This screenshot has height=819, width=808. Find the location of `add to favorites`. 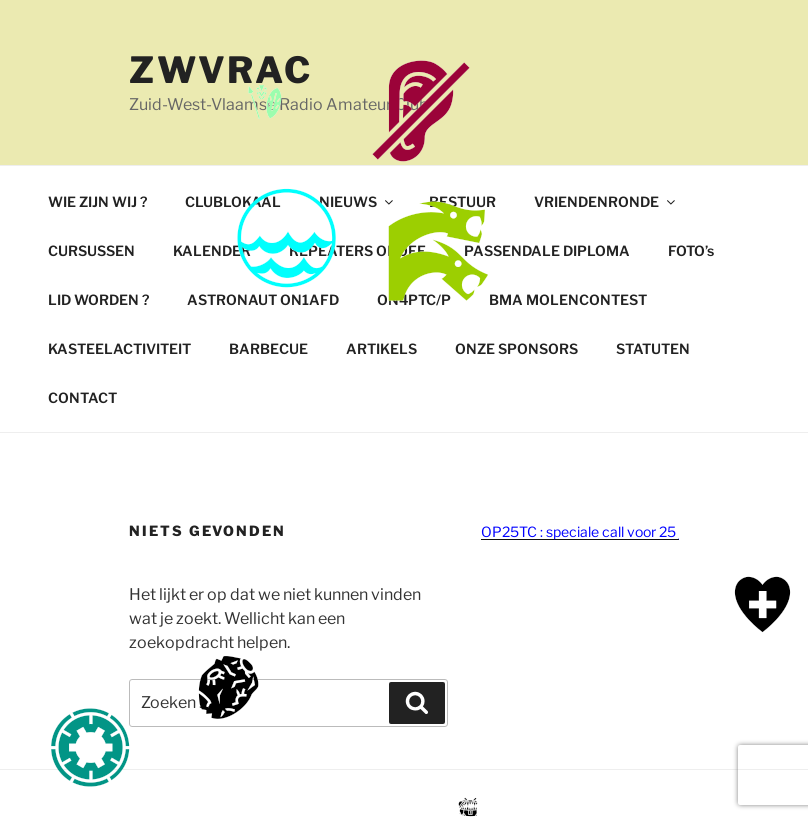

add to favorites is located at coordinates (762, 604).